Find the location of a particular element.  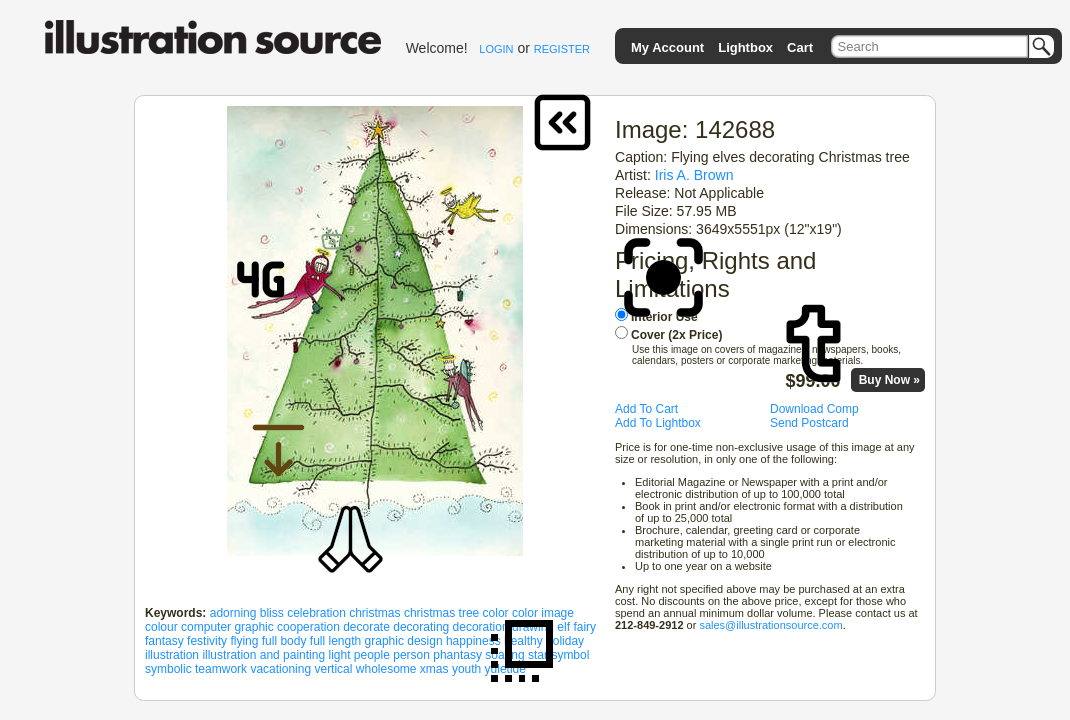

indicates 4G cellular network connectivity is located at coordinates (262, 279).